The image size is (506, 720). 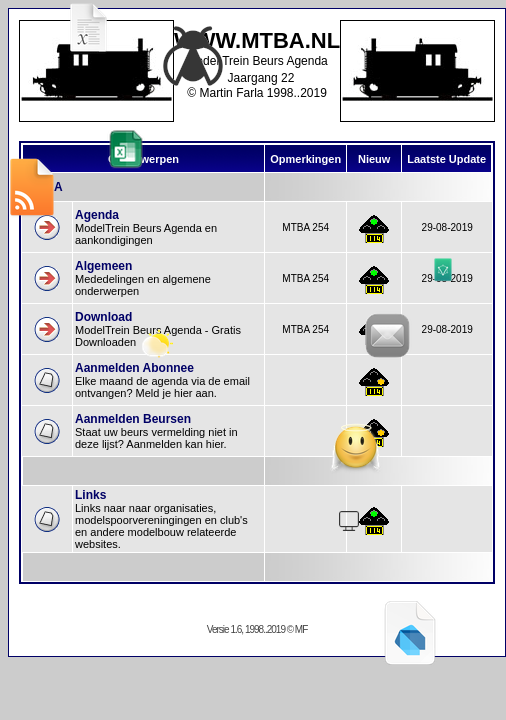 What do you see at coordinates (32, 187) in the screenshot?
I see `an RSS or XML feed file` at bounding box center [32, 187].